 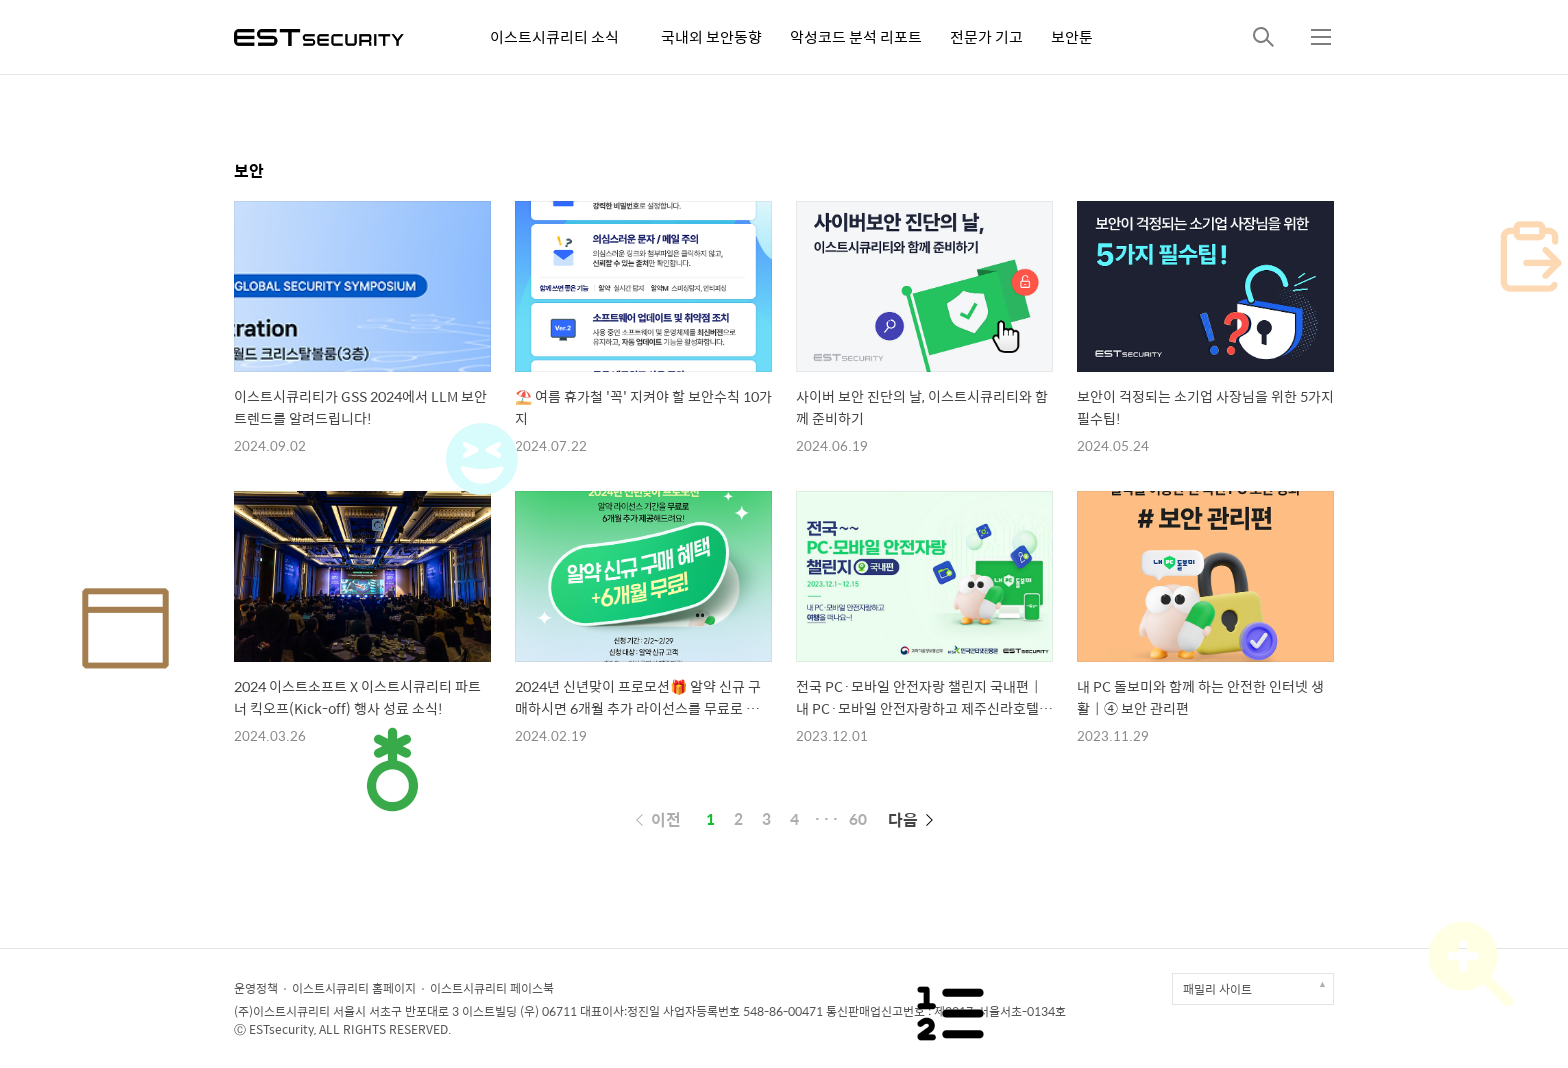 What do you see at coordinates (1529, 256) in the screenshot?
I see `paste content from clipboard` at bounding box center [1529, 256].